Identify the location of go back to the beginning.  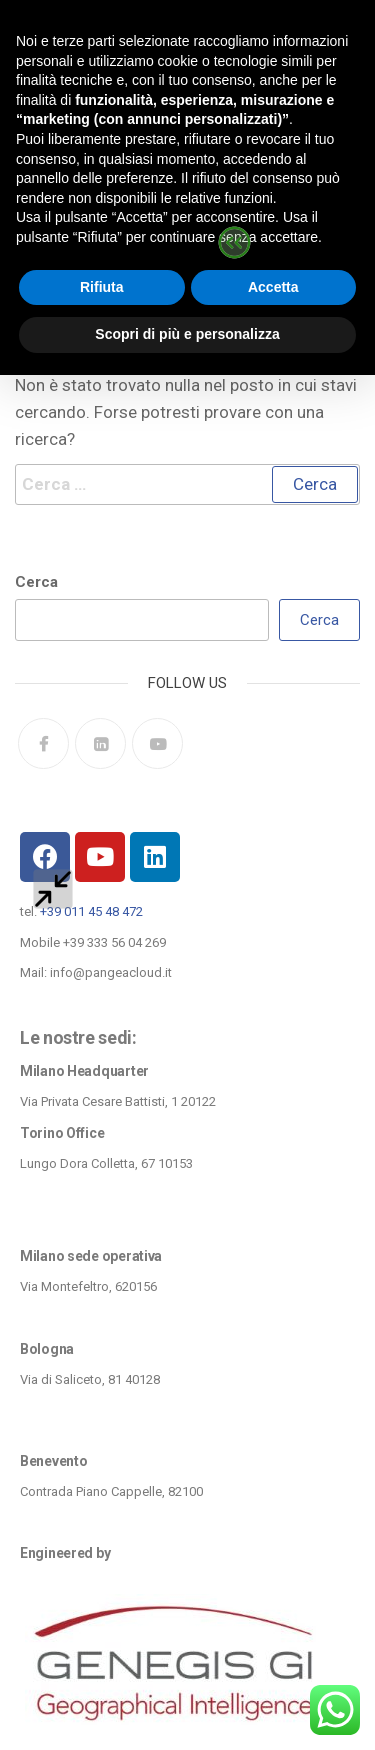
(234, 242).